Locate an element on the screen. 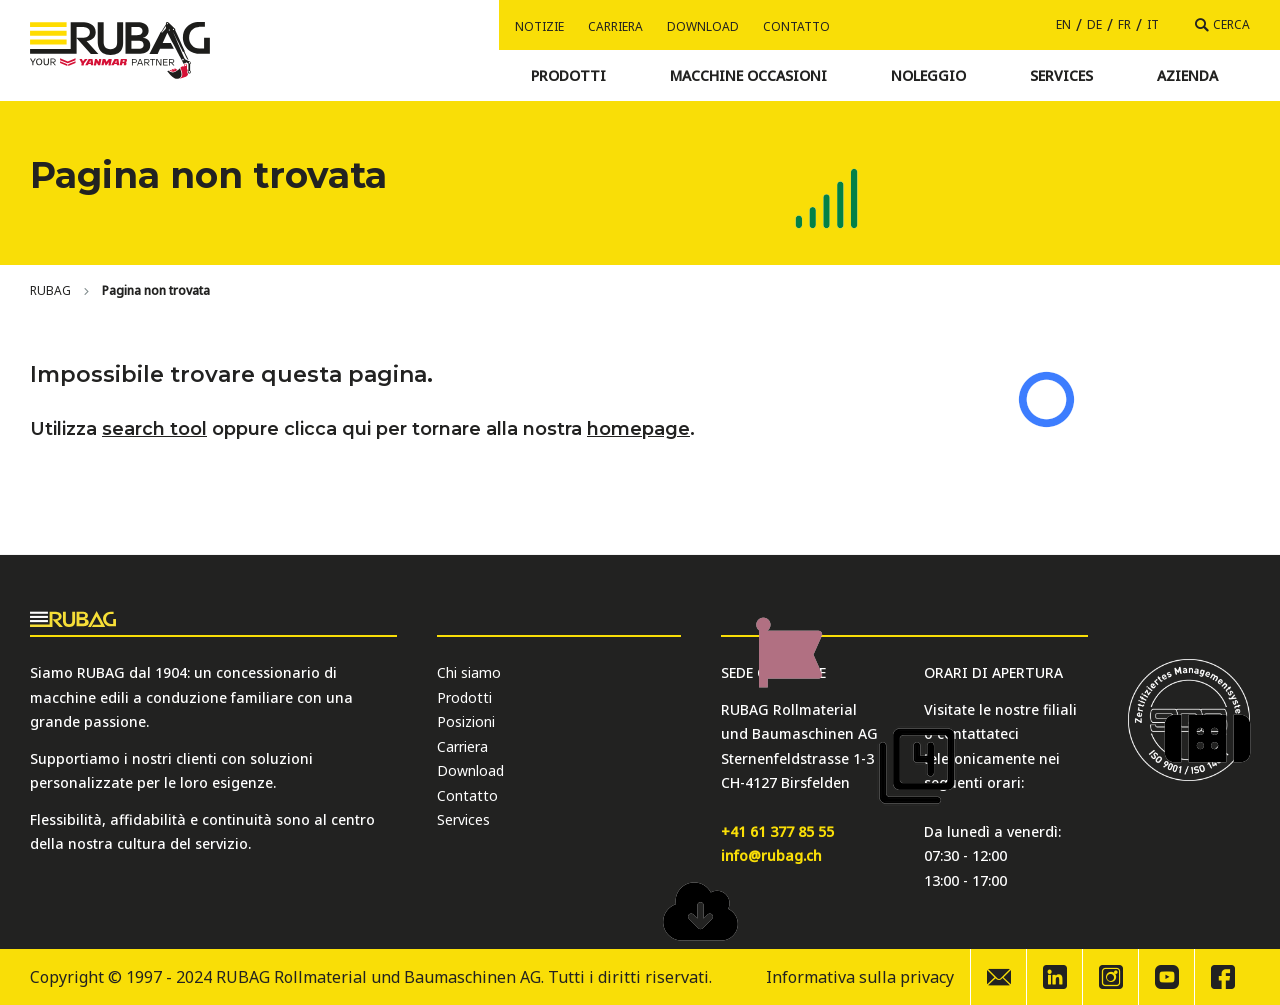  indicates full signal strength is located at coordinates (826, 198).